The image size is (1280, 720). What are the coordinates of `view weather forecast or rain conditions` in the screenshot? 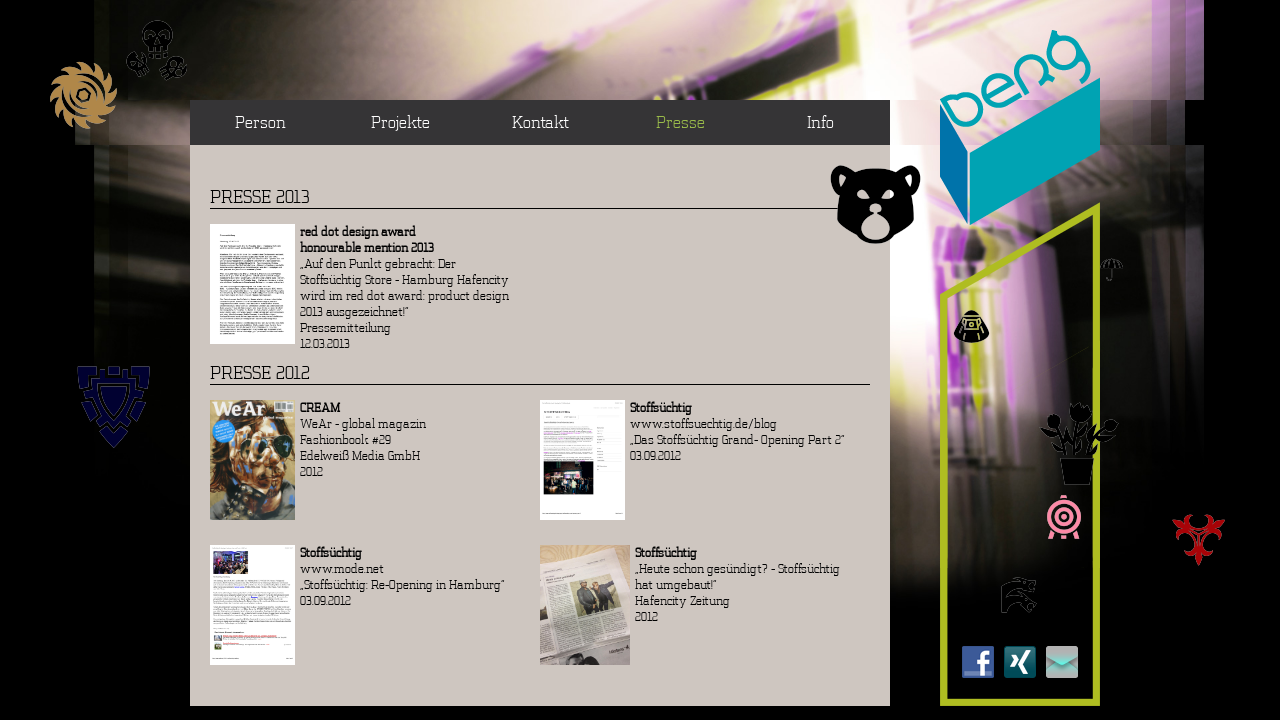 It's located at (1111, 269).